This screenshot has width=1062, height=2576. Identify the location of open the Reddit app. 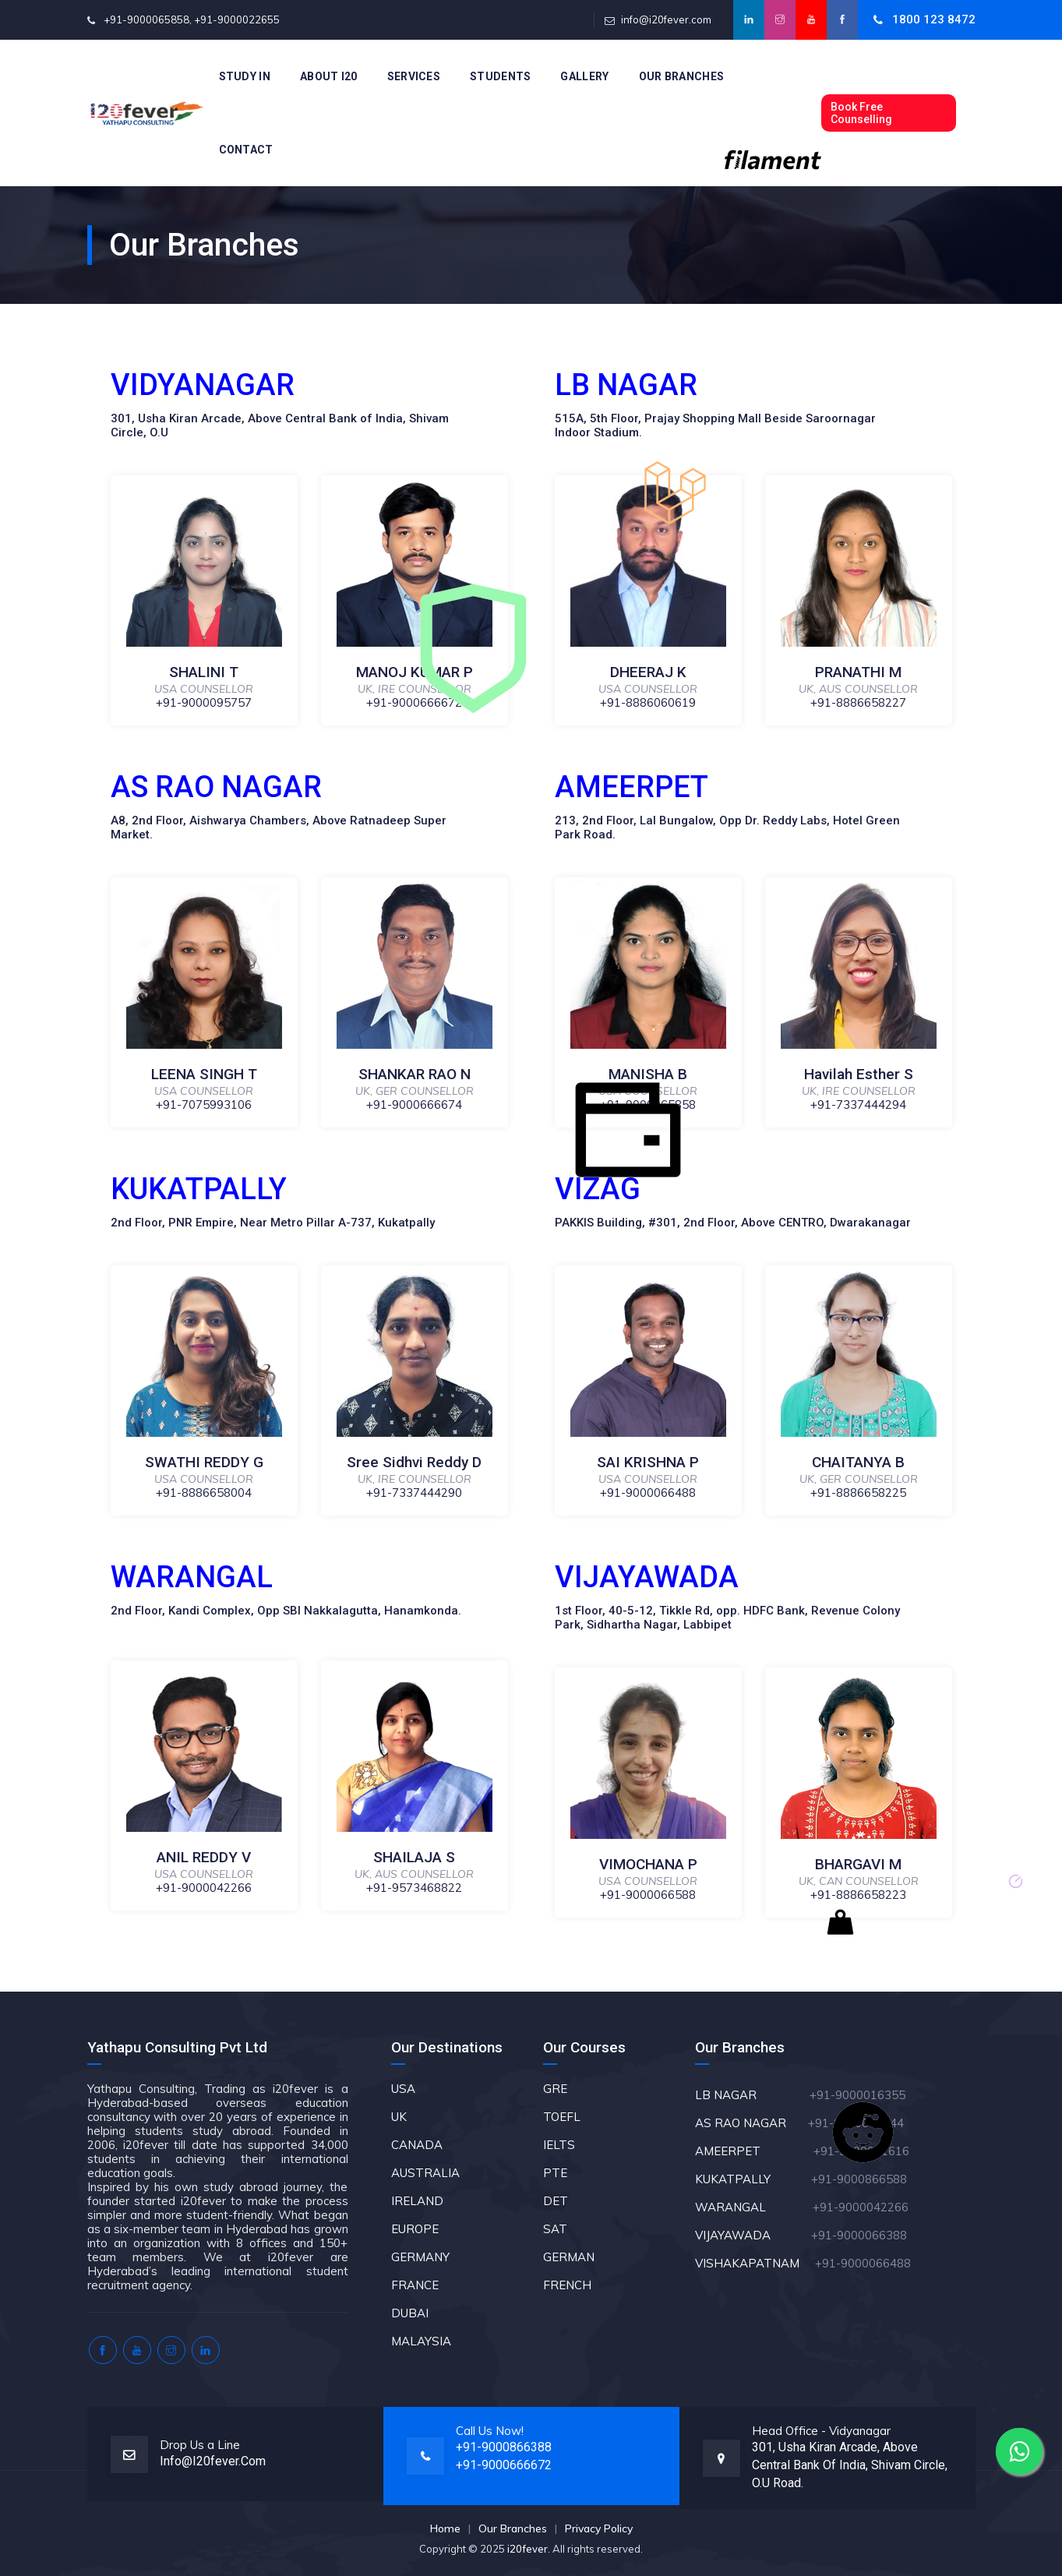
(863, 2132).